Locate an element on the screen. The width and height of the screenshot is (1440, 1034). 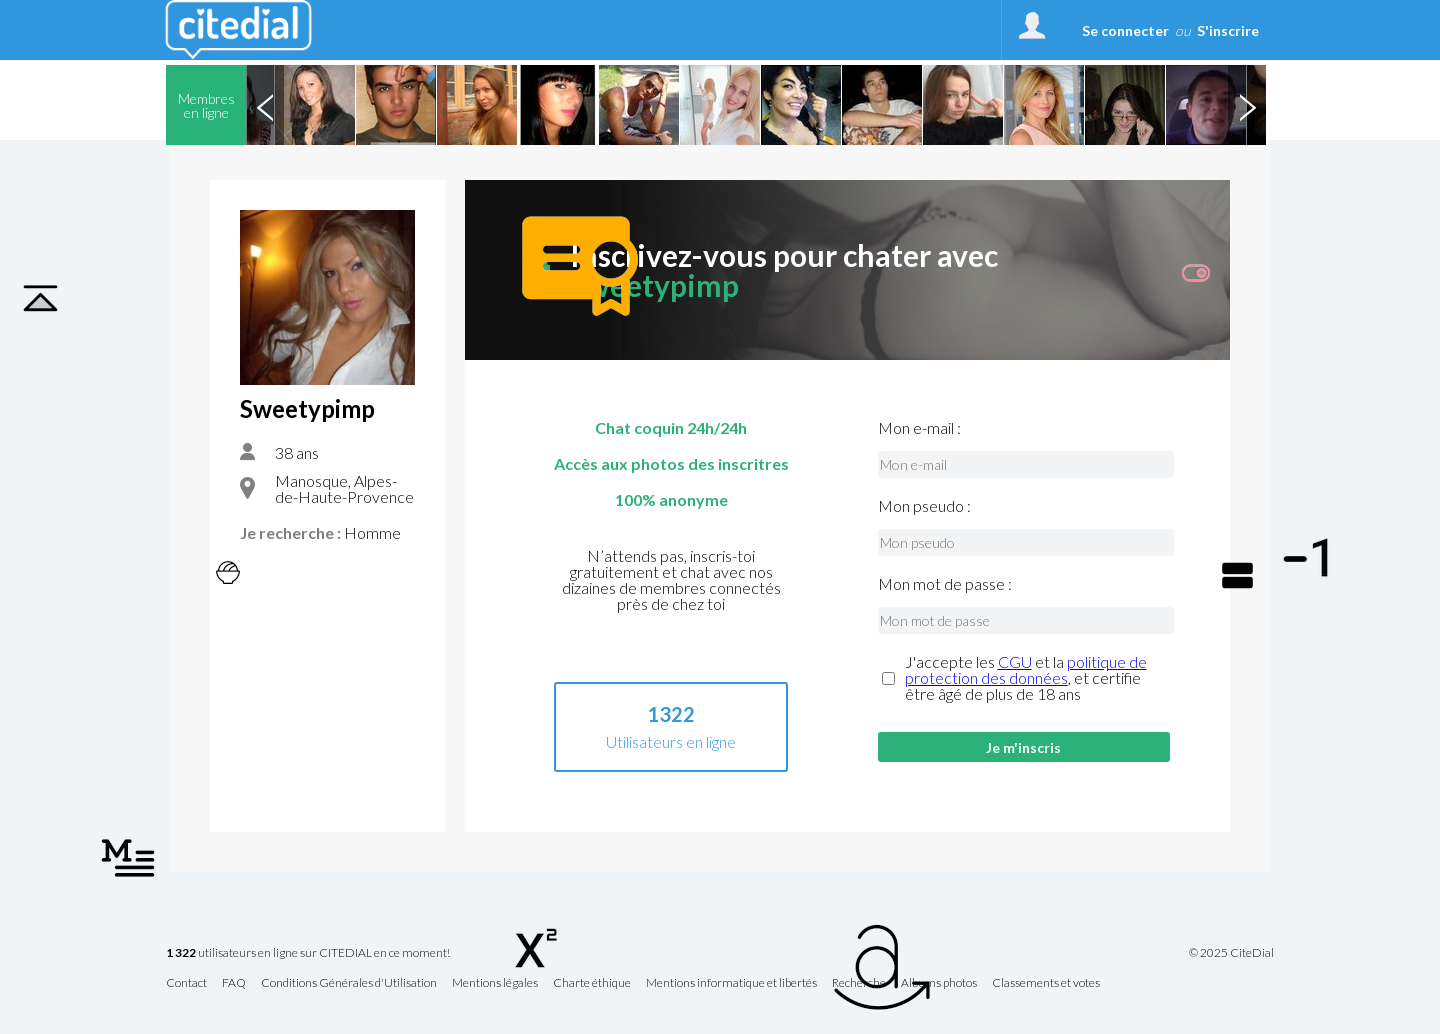
format selected text as superscript is located at coordinates (530, 948).